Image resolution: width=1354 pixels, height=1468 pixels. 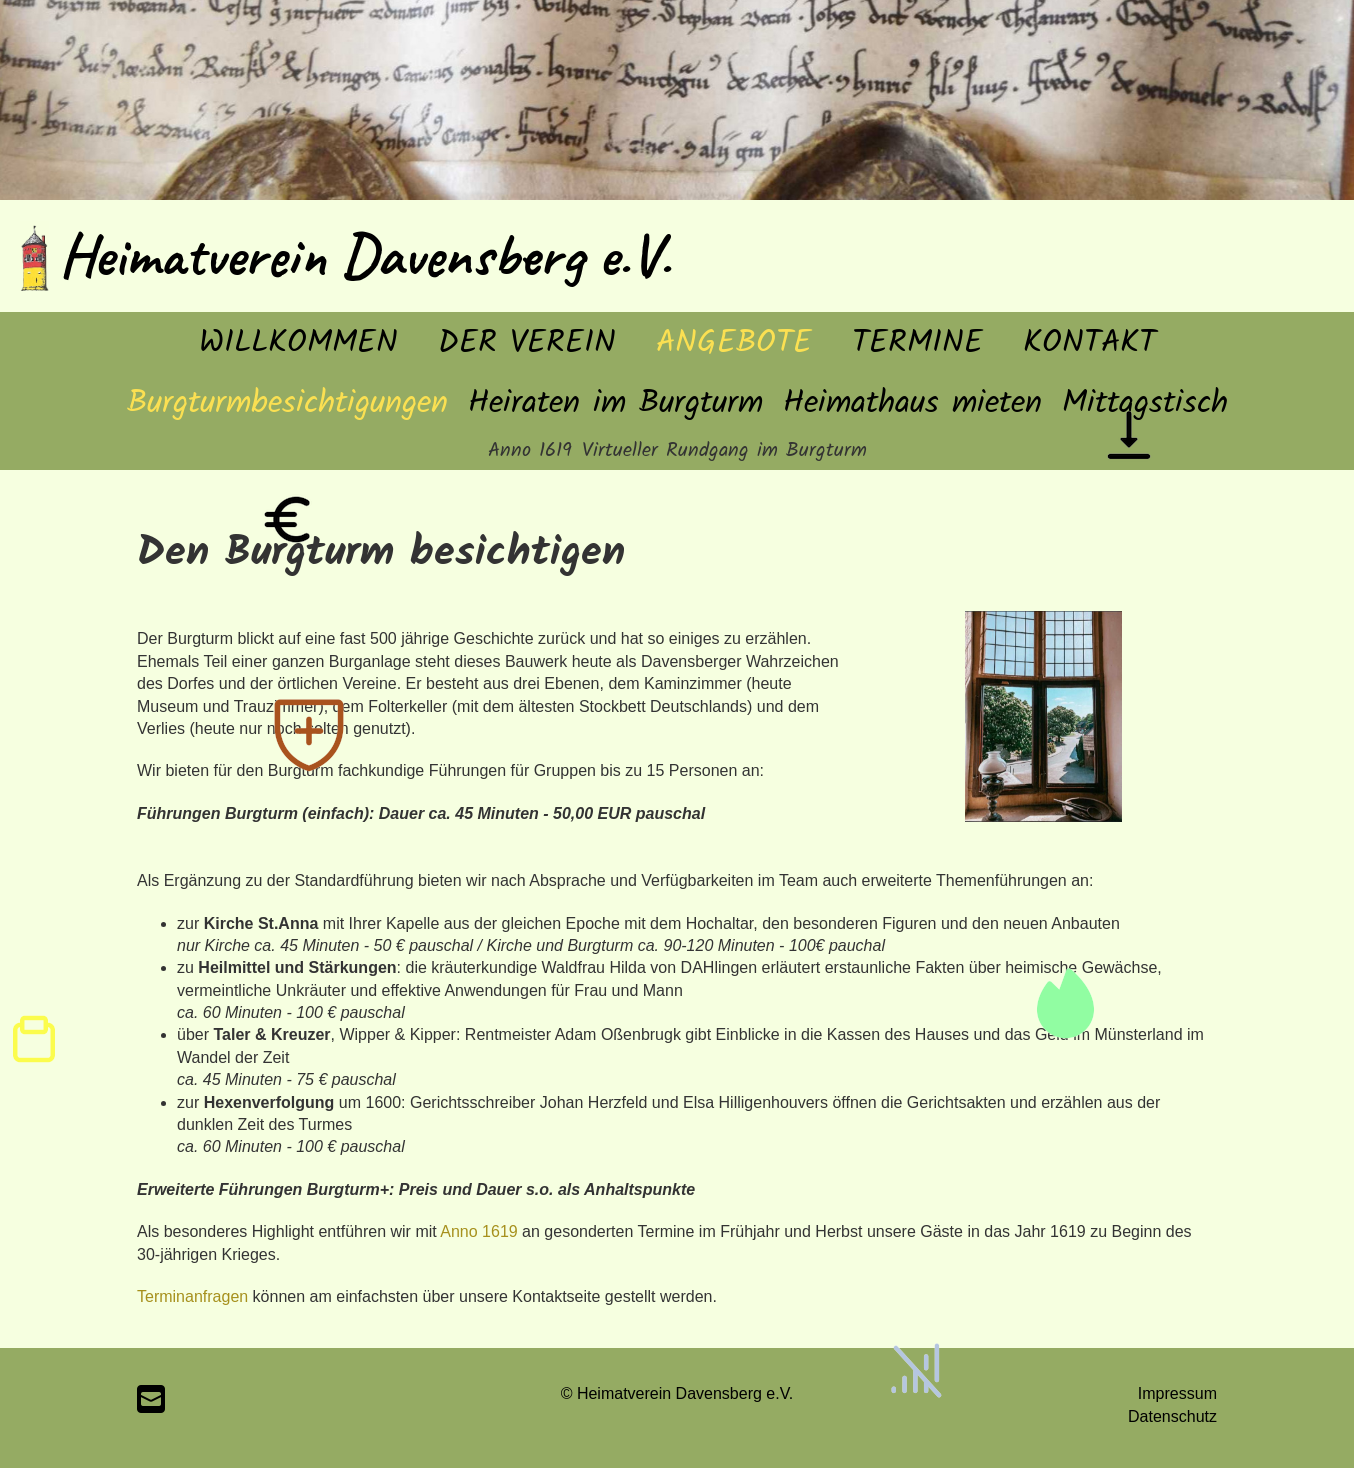 I want to click on copy to clipboard, so click(x=34, y=1039).